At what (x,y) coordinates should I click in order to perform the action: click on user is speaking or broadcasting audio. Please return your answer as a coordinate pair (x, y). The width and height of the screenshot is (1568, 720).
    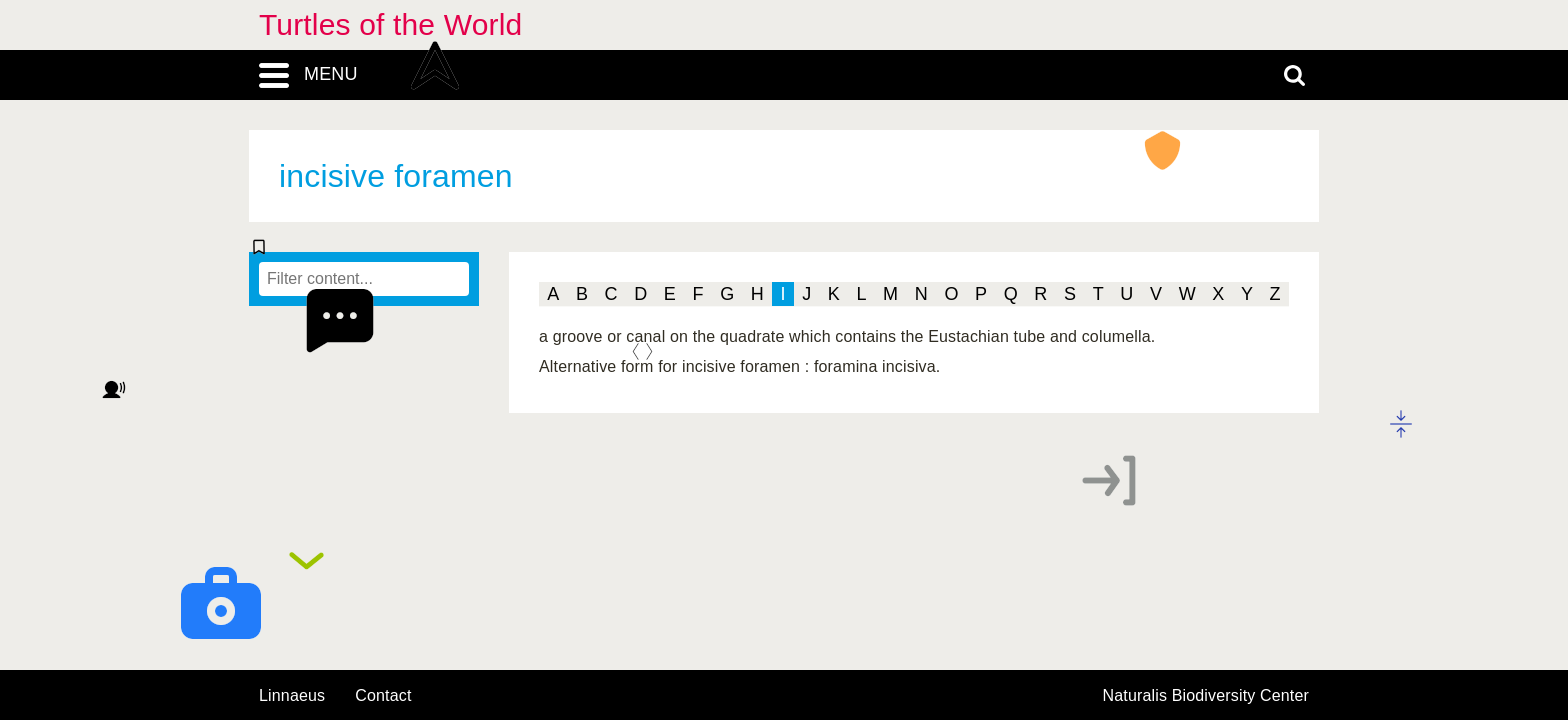
    Looking at the image, I should click on (113, 389).